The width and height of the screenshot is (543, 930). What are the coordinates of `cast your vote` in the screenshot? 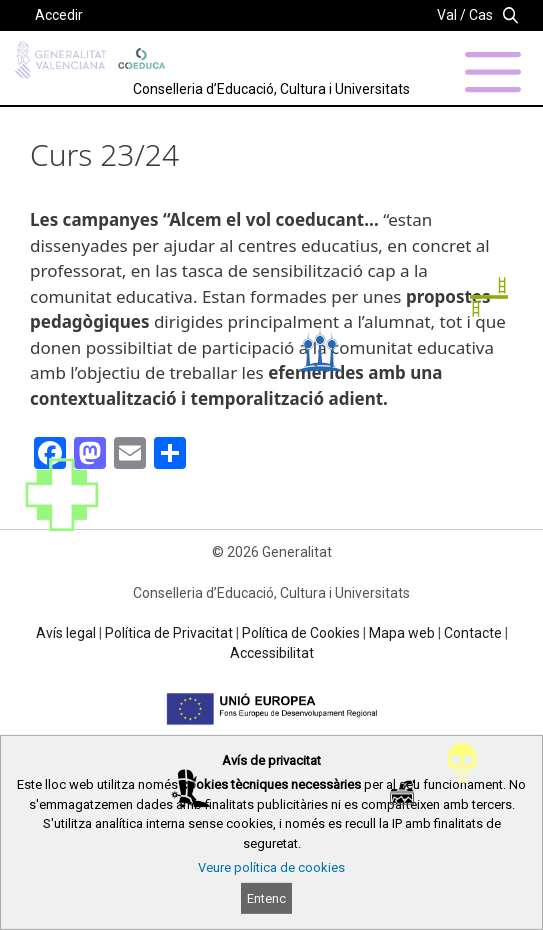 It's located at (402, 792).